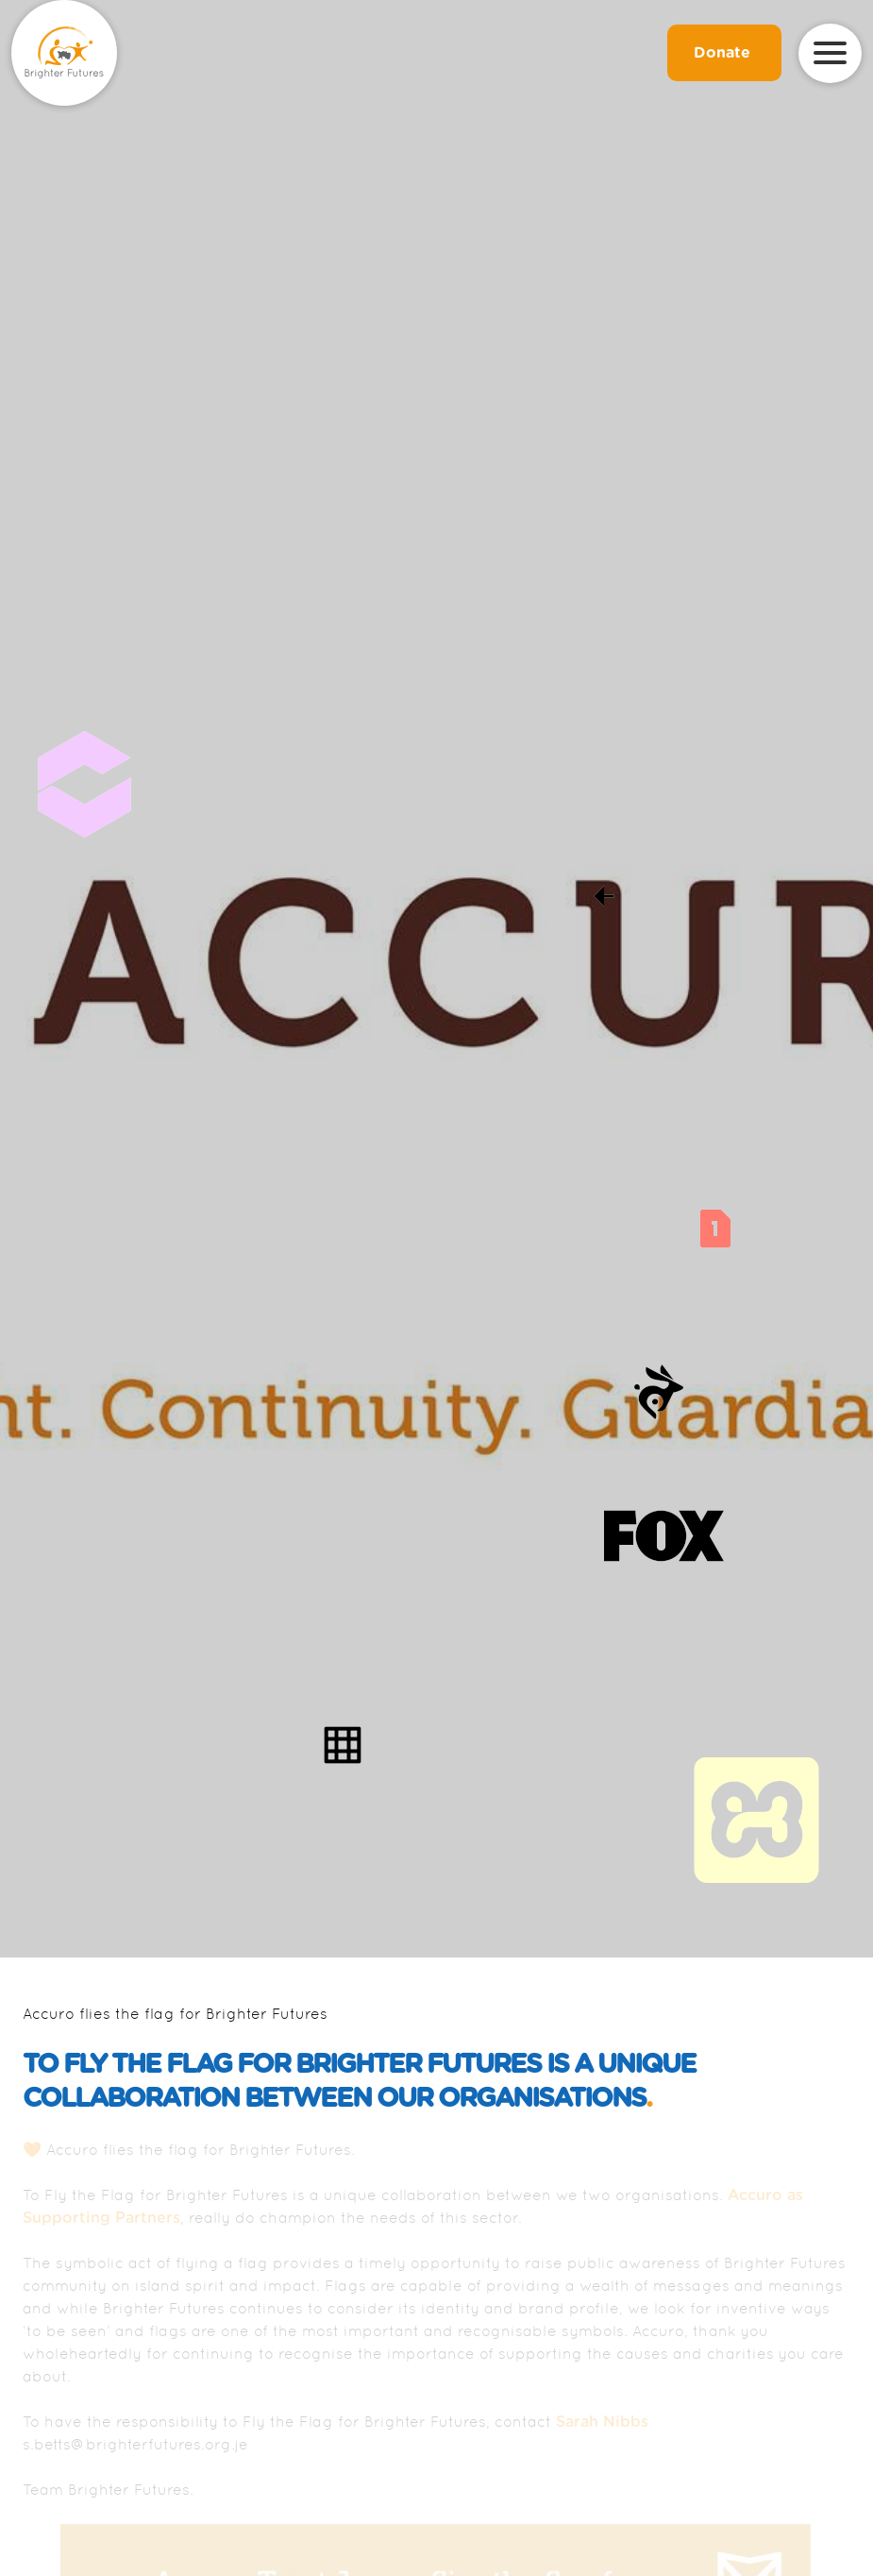 This screenshot has height=2576, width=873. Describe the element at coordinates (756, 1820) in the screenshot. I see `launch xampp local server application` at that location.